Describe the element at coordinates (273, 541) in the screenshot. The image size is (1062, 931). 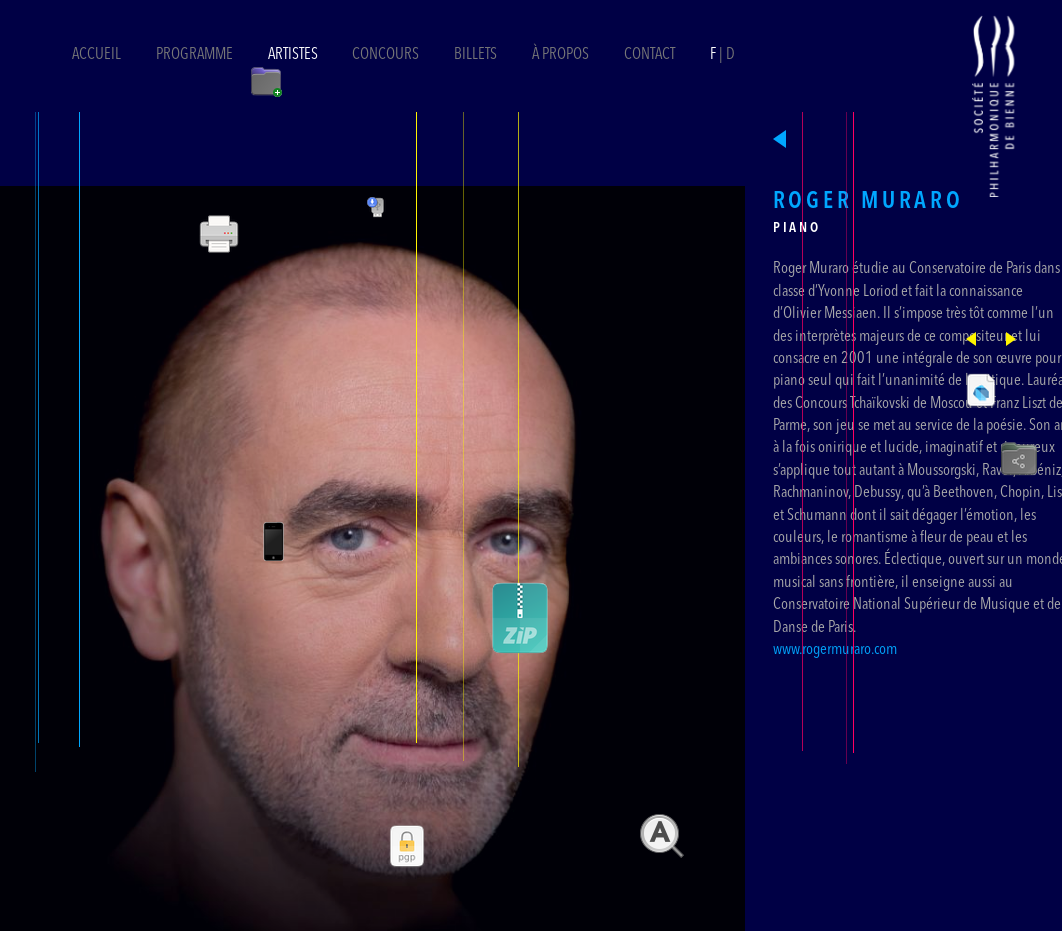
I see `iPhone device icon` at that location.